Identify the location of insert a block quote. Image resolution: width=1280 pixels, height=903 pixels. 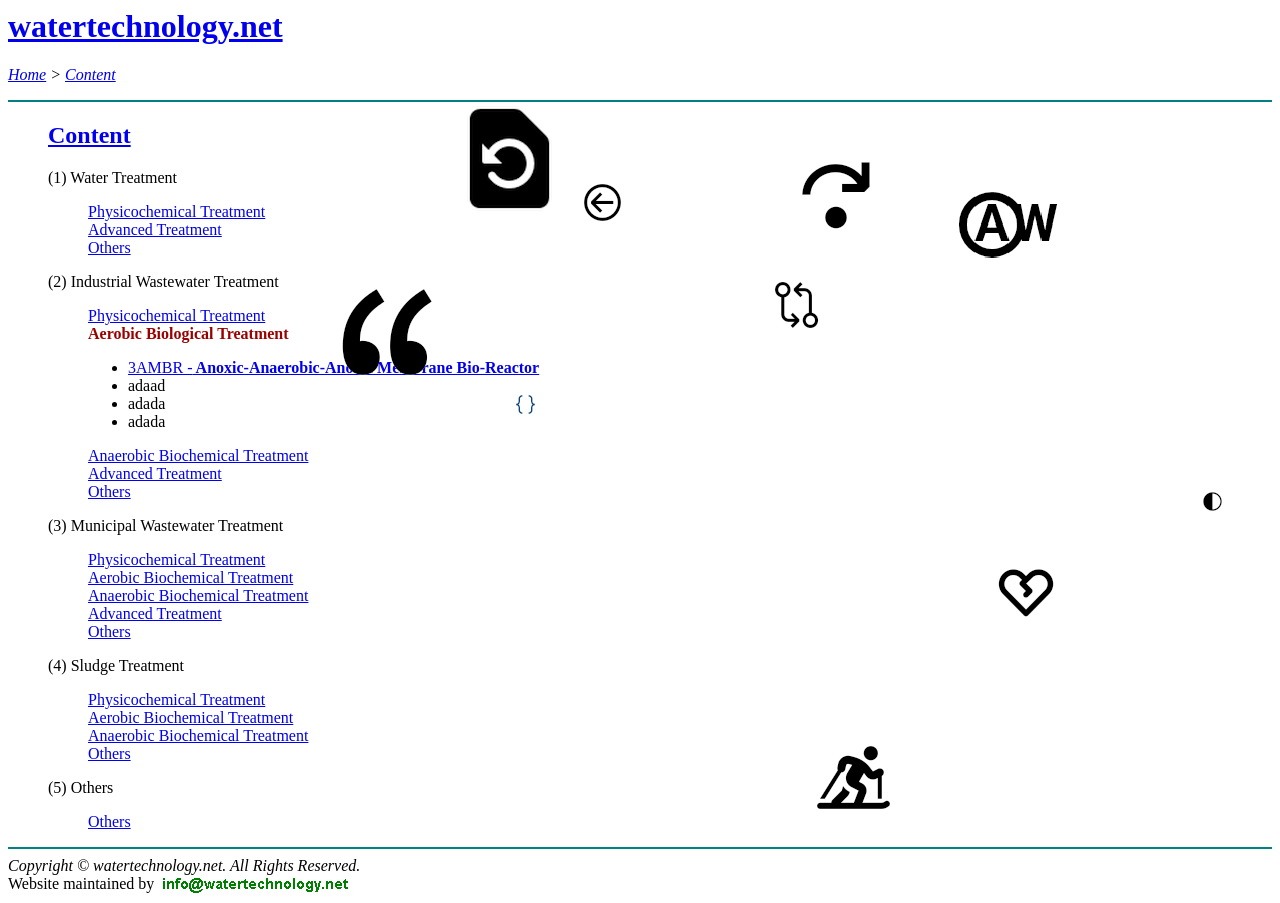
(390, 332).